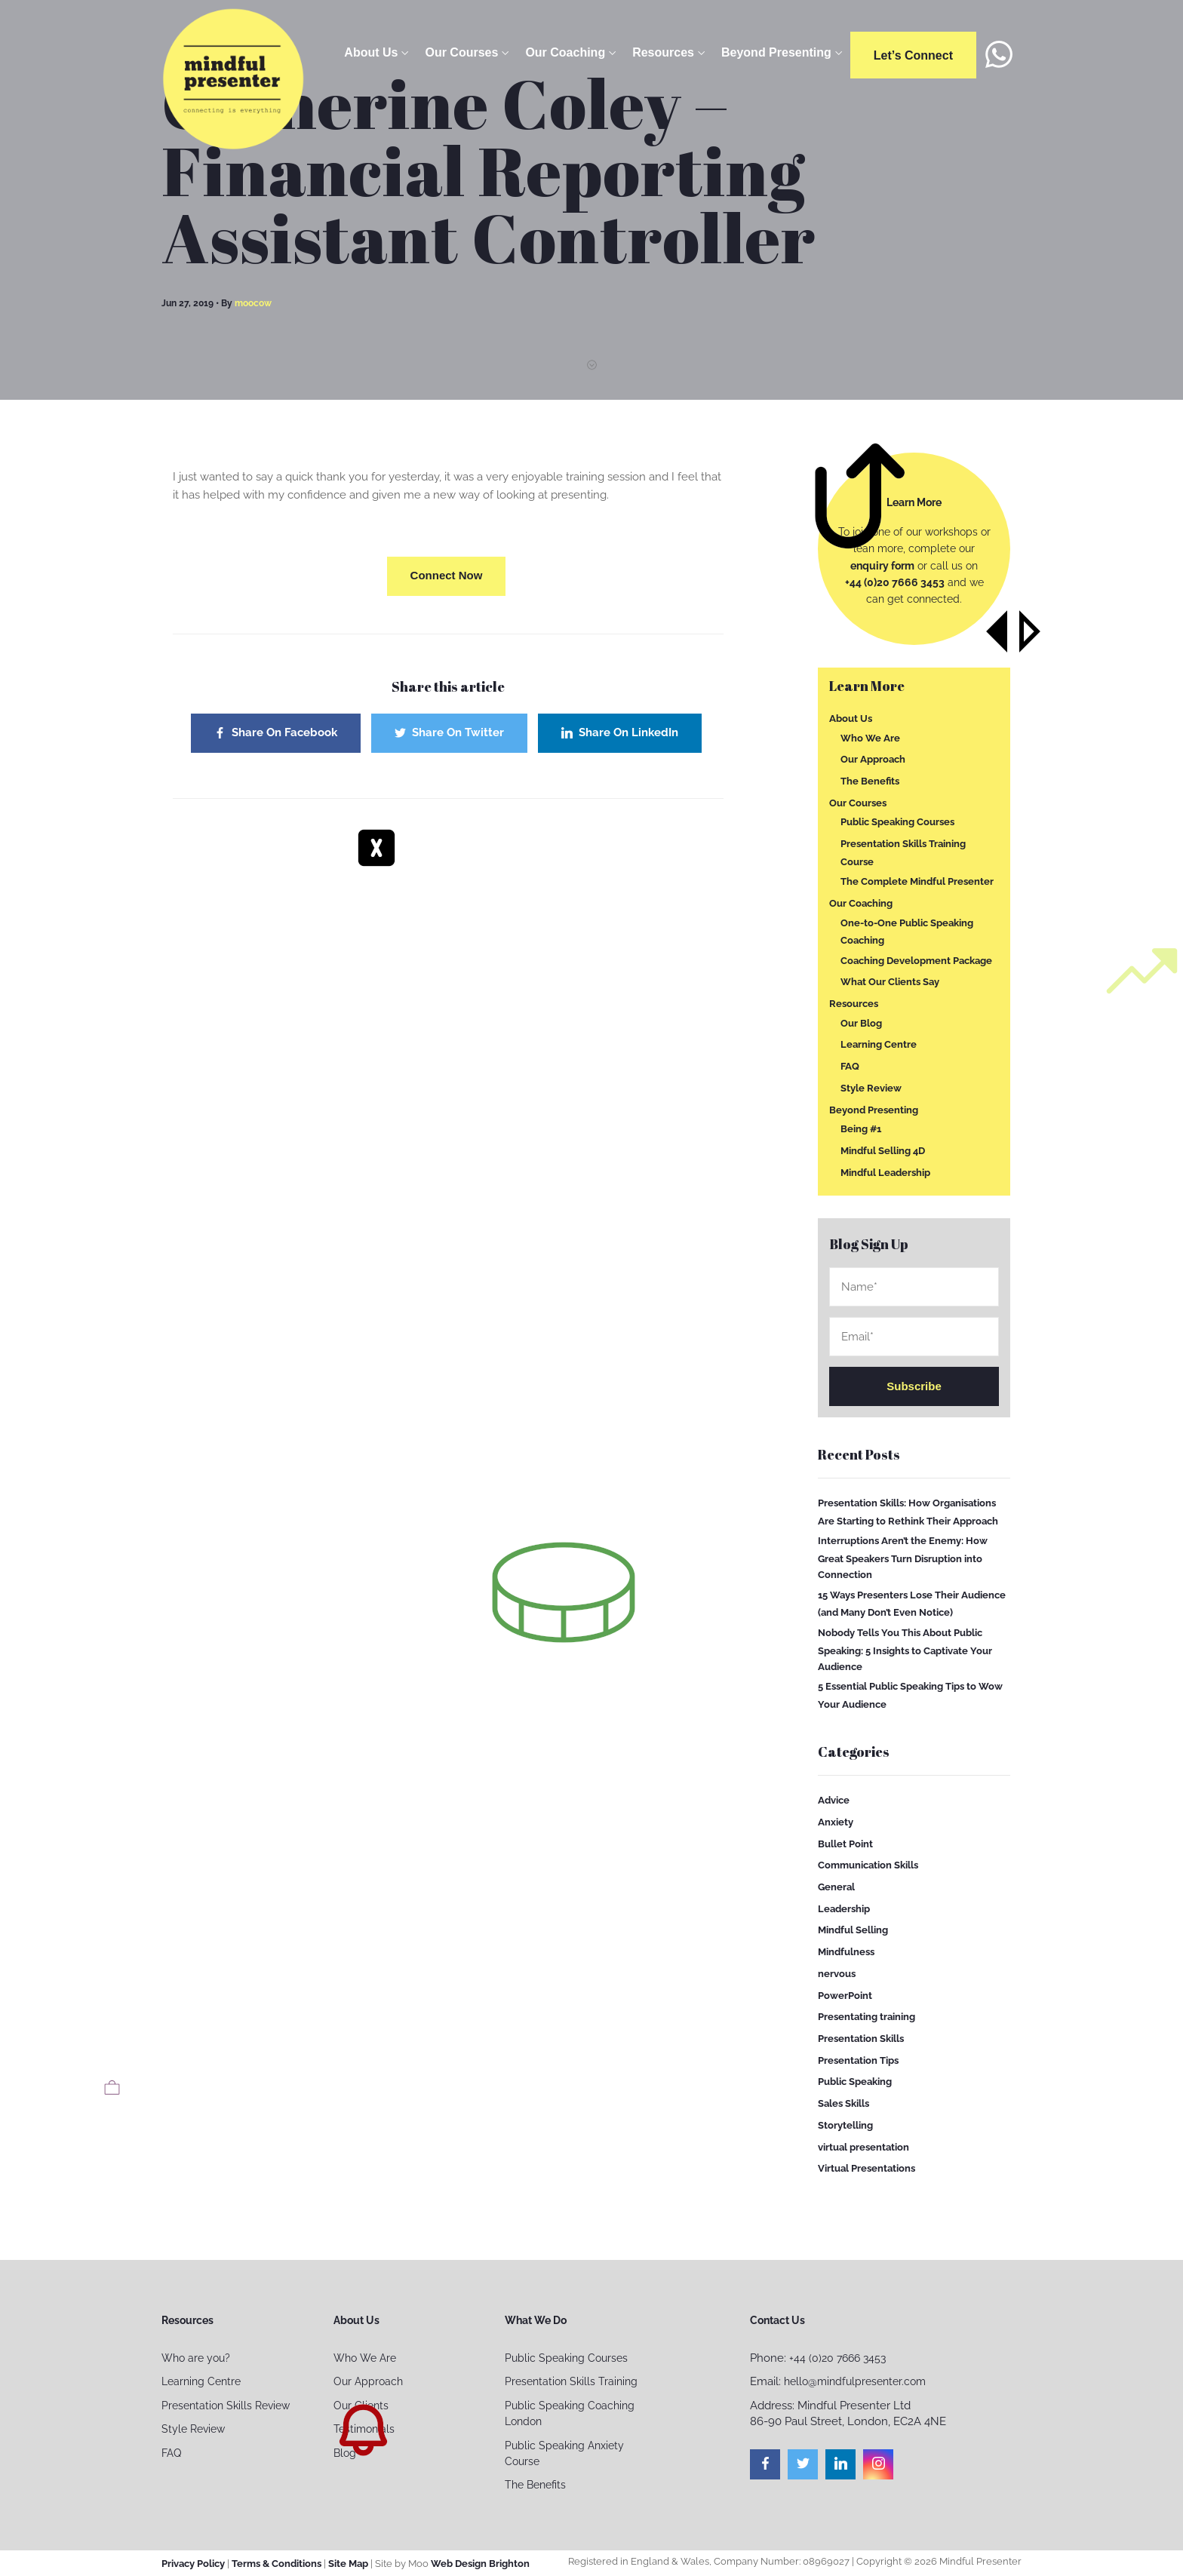 The width and height of the screenshot is (1183, 2576). Describe the element at coordinates (1142, 973) in the screenshot. I see `view trending or popular content` at that location.